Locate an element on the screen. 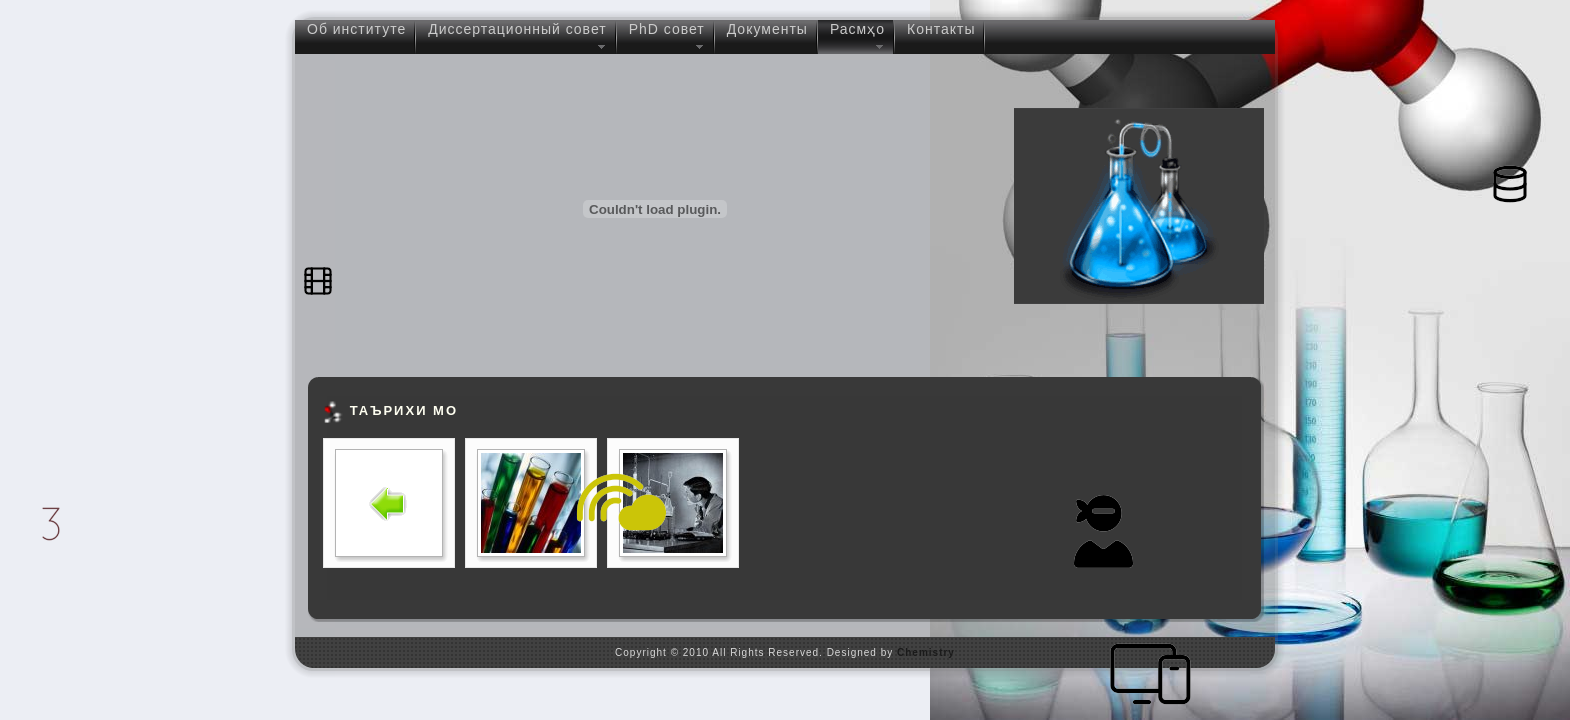 Image resolution: width=1570 pixels, height=720 pixels. indicates step three in a multi-step process is located at coordinates (51, 524).